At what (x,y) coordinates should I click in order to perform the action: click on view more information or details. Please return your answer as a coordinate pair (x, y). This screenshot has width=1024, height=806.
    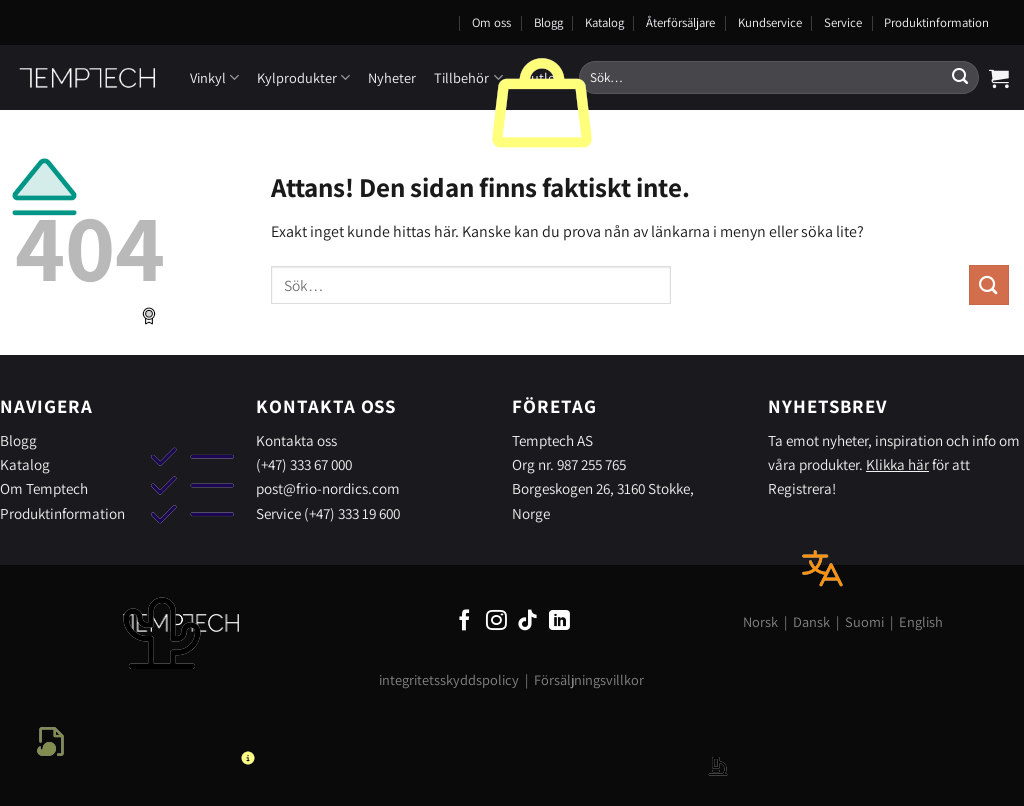
    Looking at the image, I should click on (248, 758).